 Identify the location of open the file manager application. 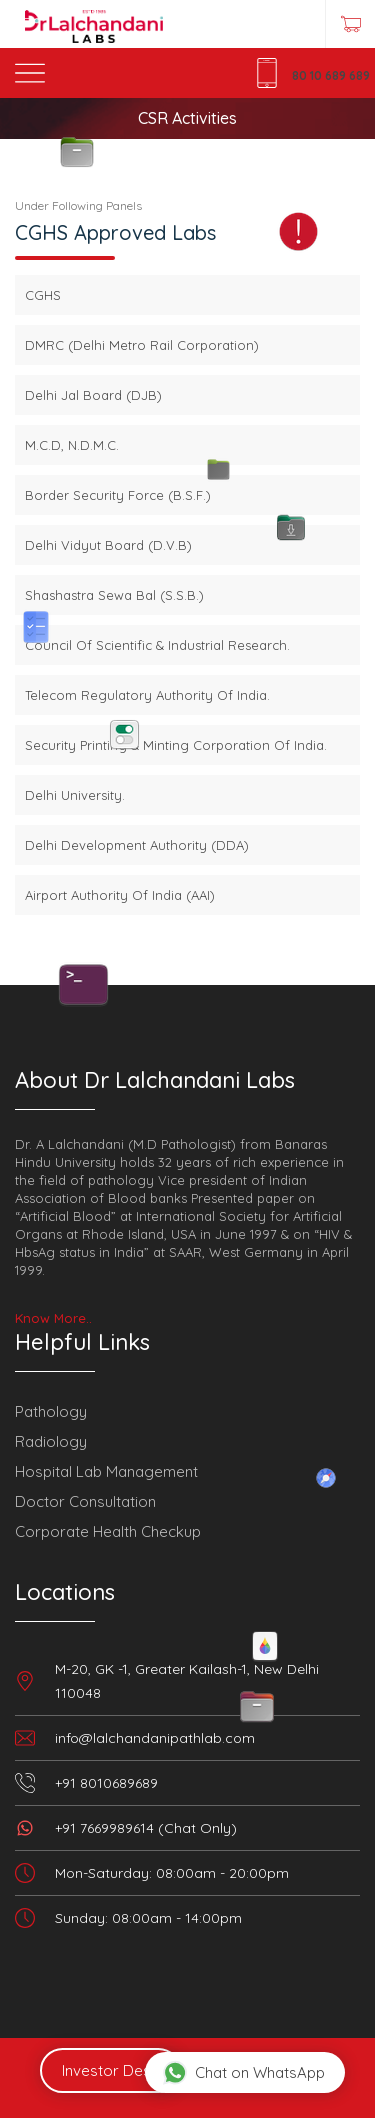
(257, 1706).